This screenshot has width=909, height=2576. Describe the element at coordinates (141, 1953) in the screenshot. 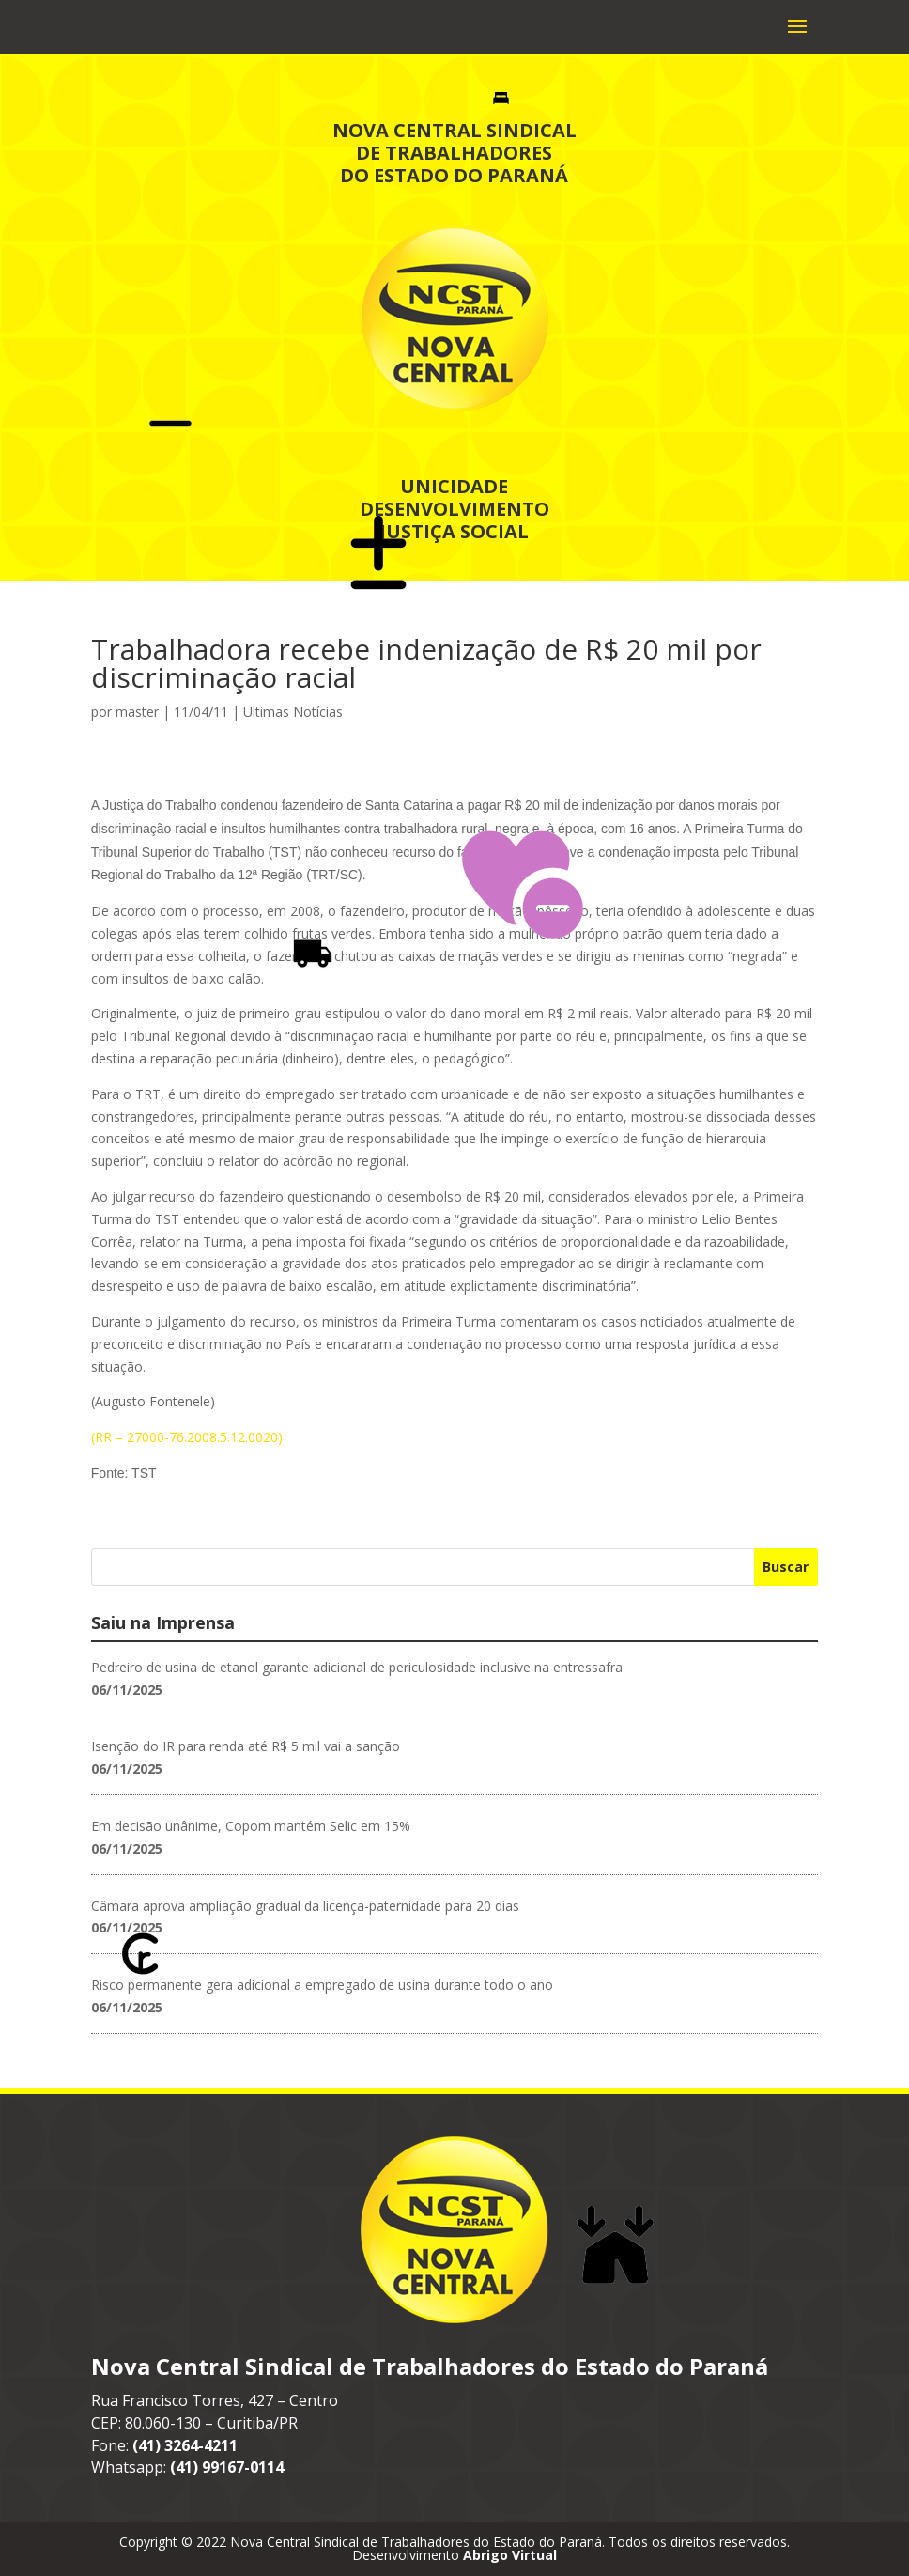

I see `indicates brazilian cruzeiro currency` at that location.